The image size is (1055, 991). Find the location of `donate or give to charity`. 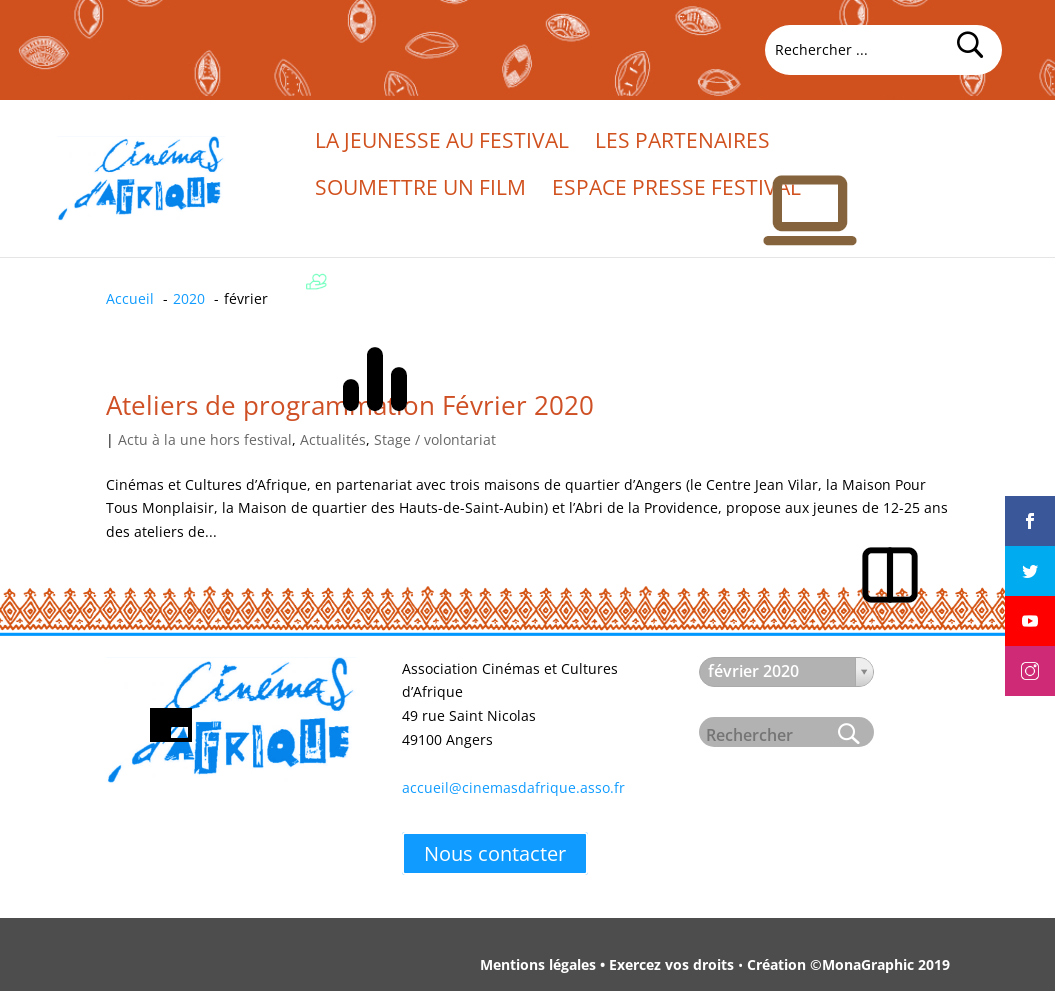

donate or give to charity is located at coordinates (317, 282).